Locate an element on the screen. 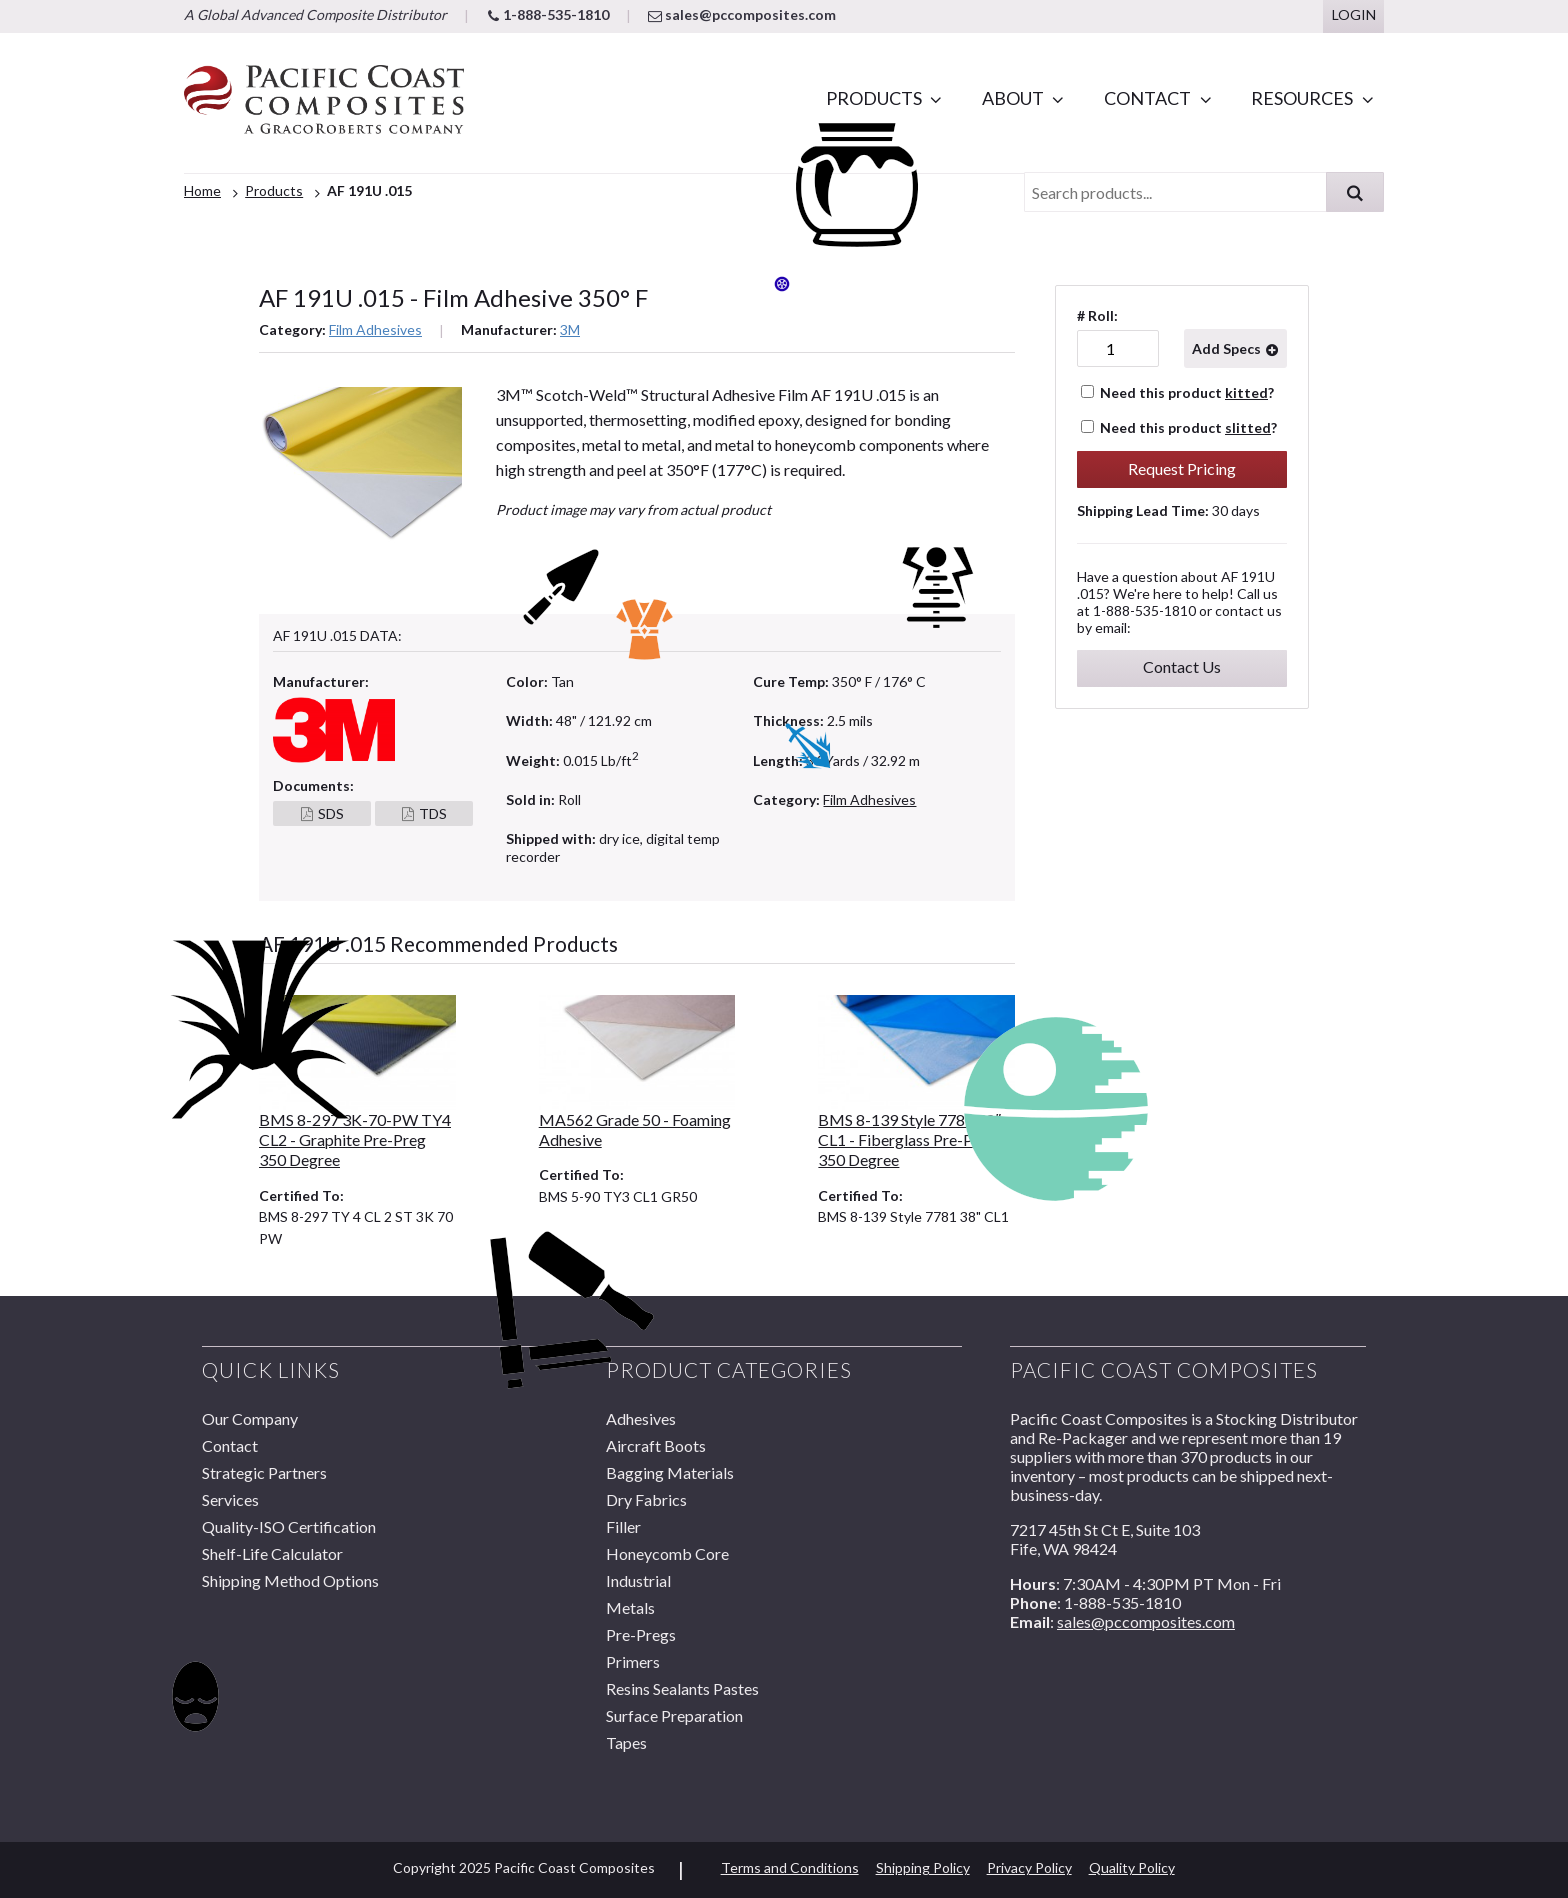 The height and width of the screenshot is (1898, 1568). access gardening or landscaping tools is located at coordinates (561, 587).